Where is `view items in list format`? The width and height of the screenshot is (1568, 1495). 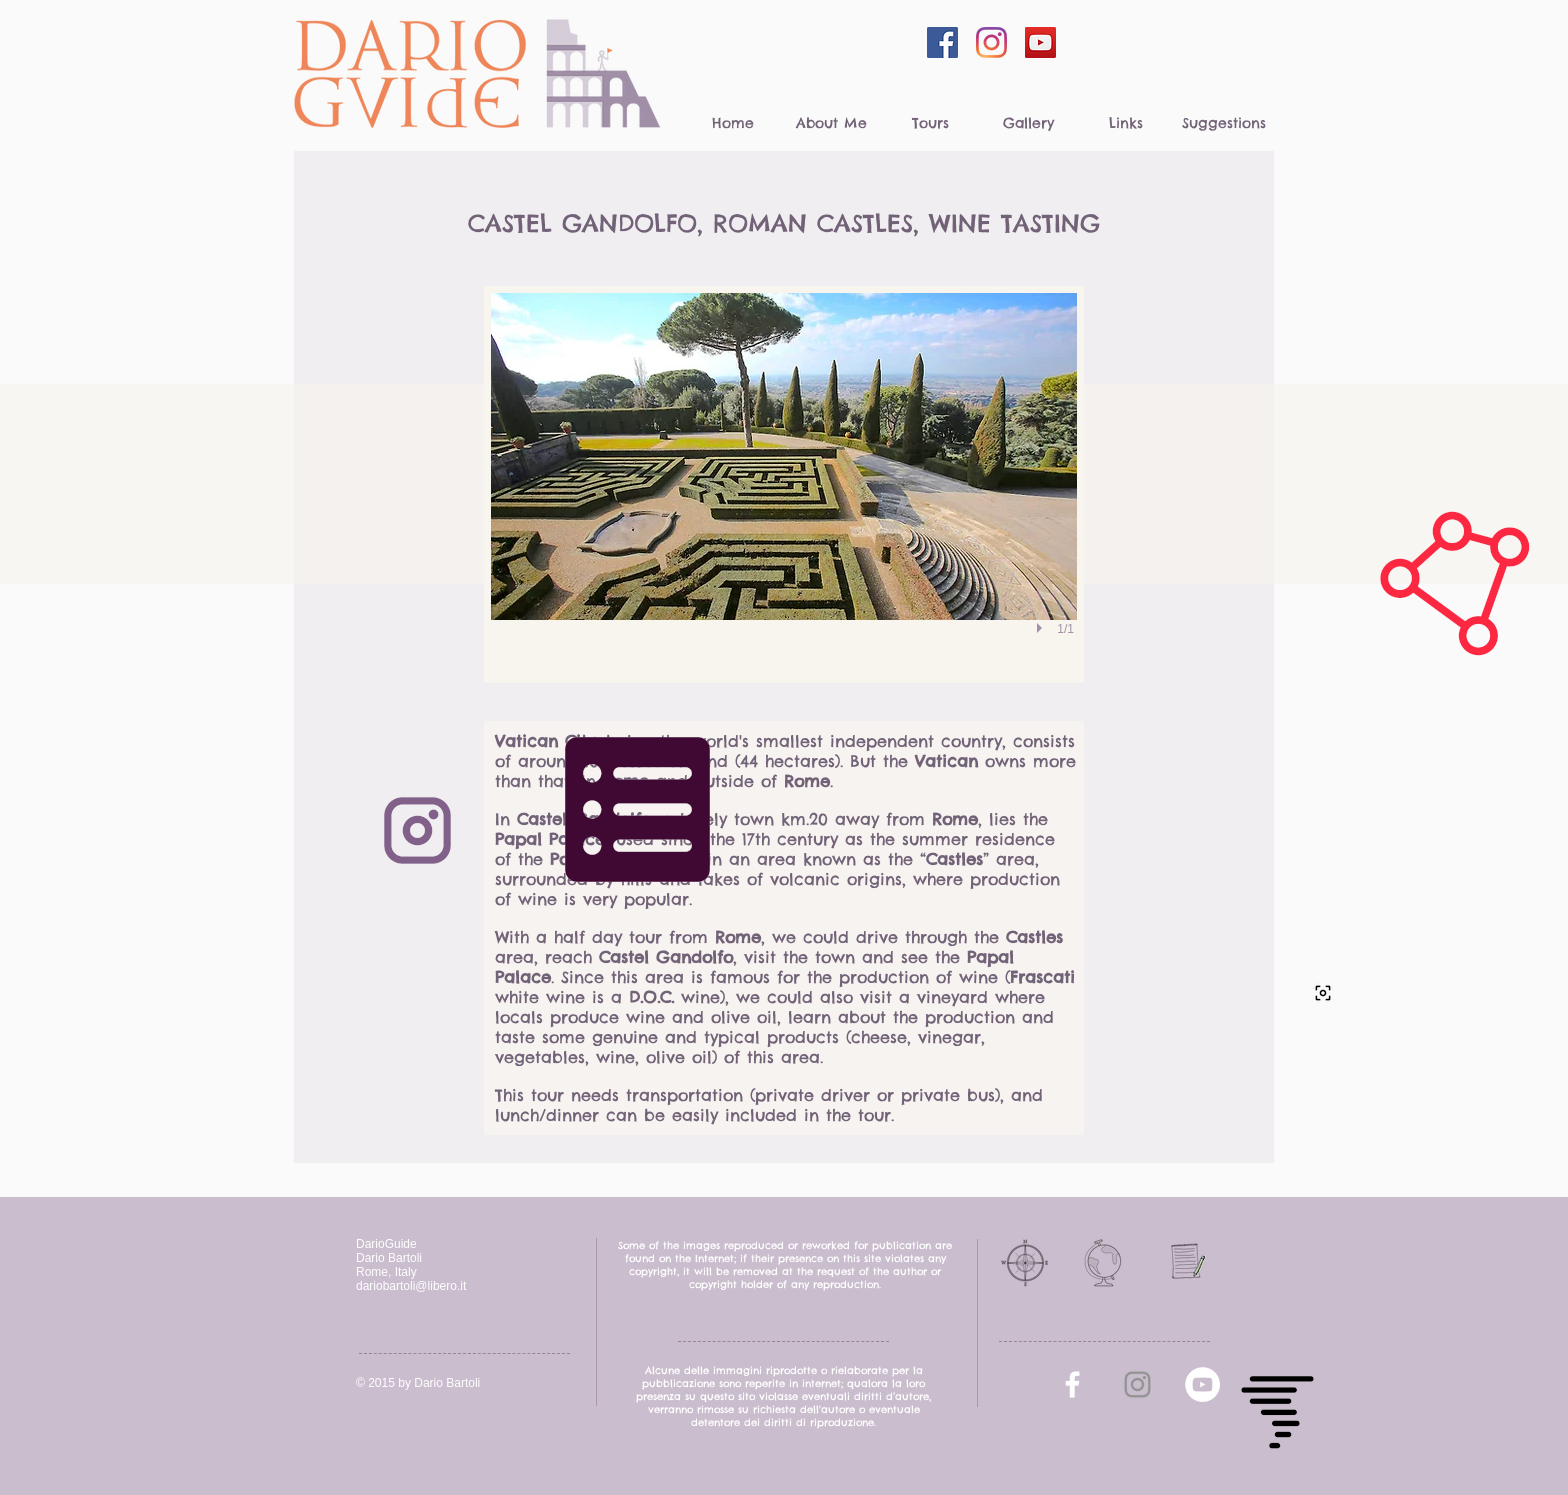
view items in list format is located at coordinates (637, 809).